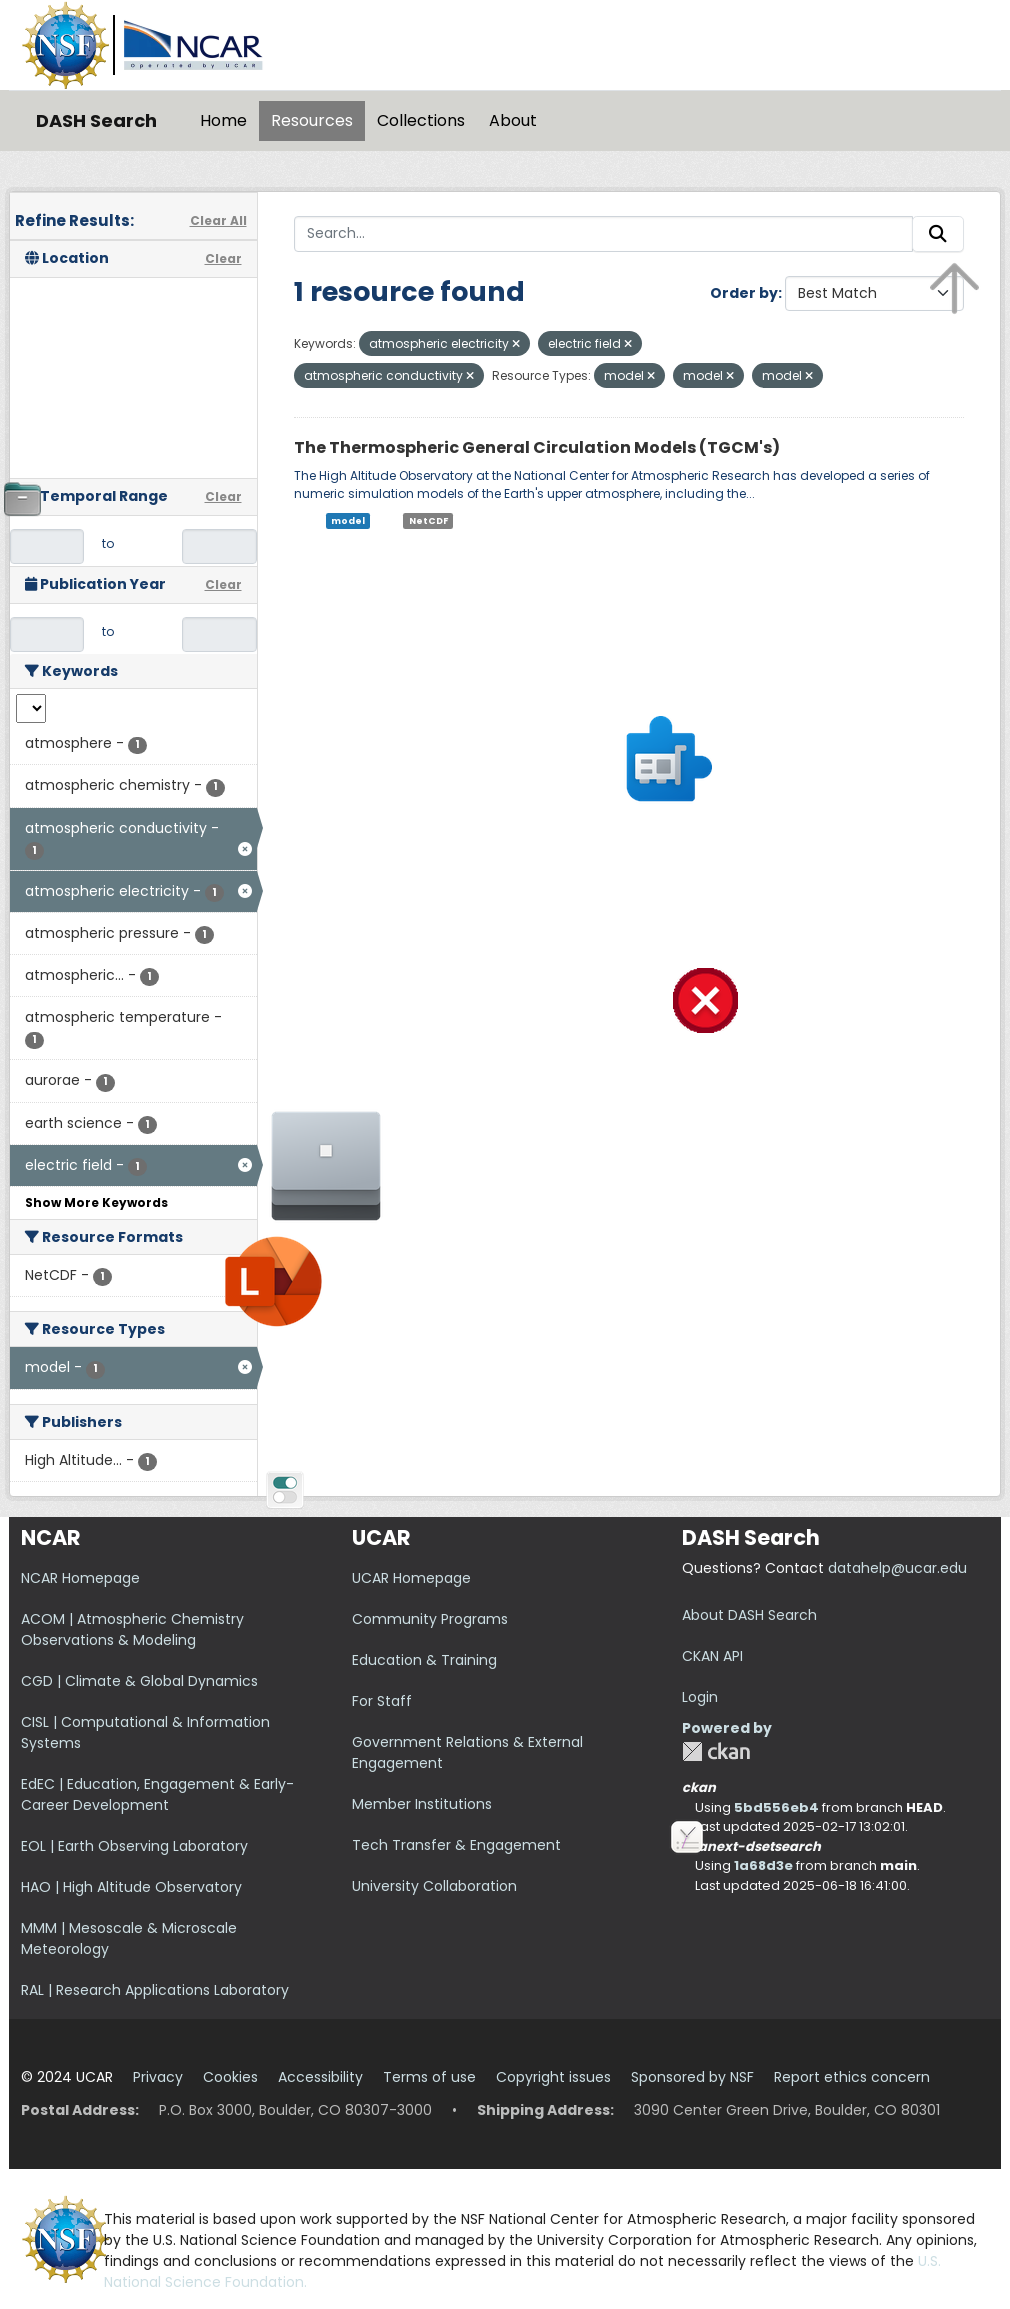  What do you see at coordinates (326, 1166) in the screenshot?
I see `open the Microsoft Surface app` at bounding box center [326, 1166].